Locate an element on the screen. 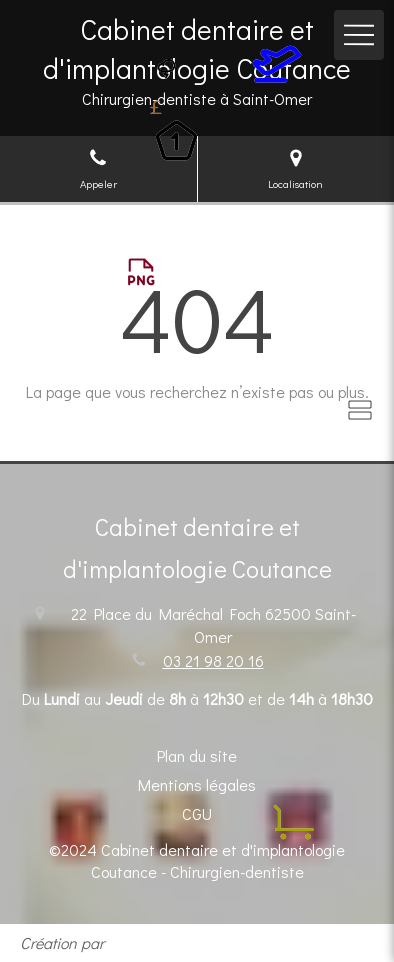  a PNG image file is located at coordinates (141, 273).